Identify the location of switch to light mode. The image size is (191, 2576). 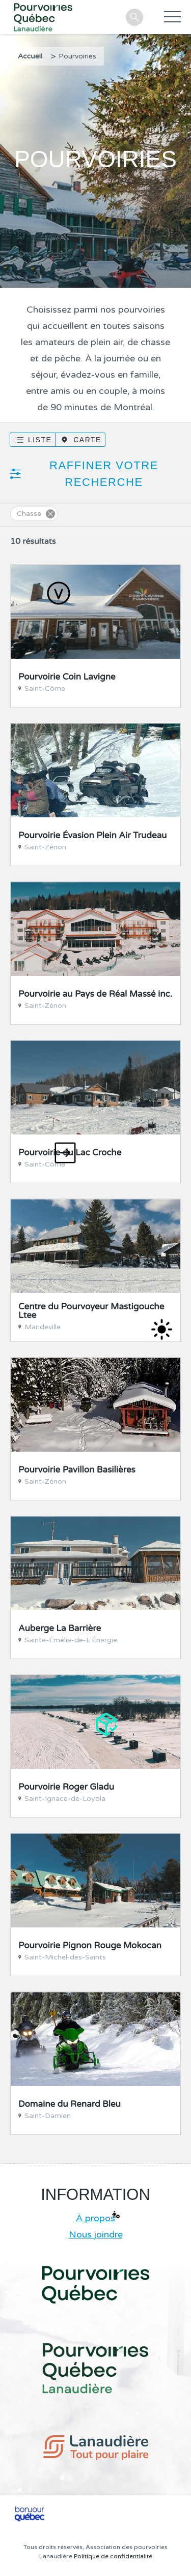
(161, 1329).